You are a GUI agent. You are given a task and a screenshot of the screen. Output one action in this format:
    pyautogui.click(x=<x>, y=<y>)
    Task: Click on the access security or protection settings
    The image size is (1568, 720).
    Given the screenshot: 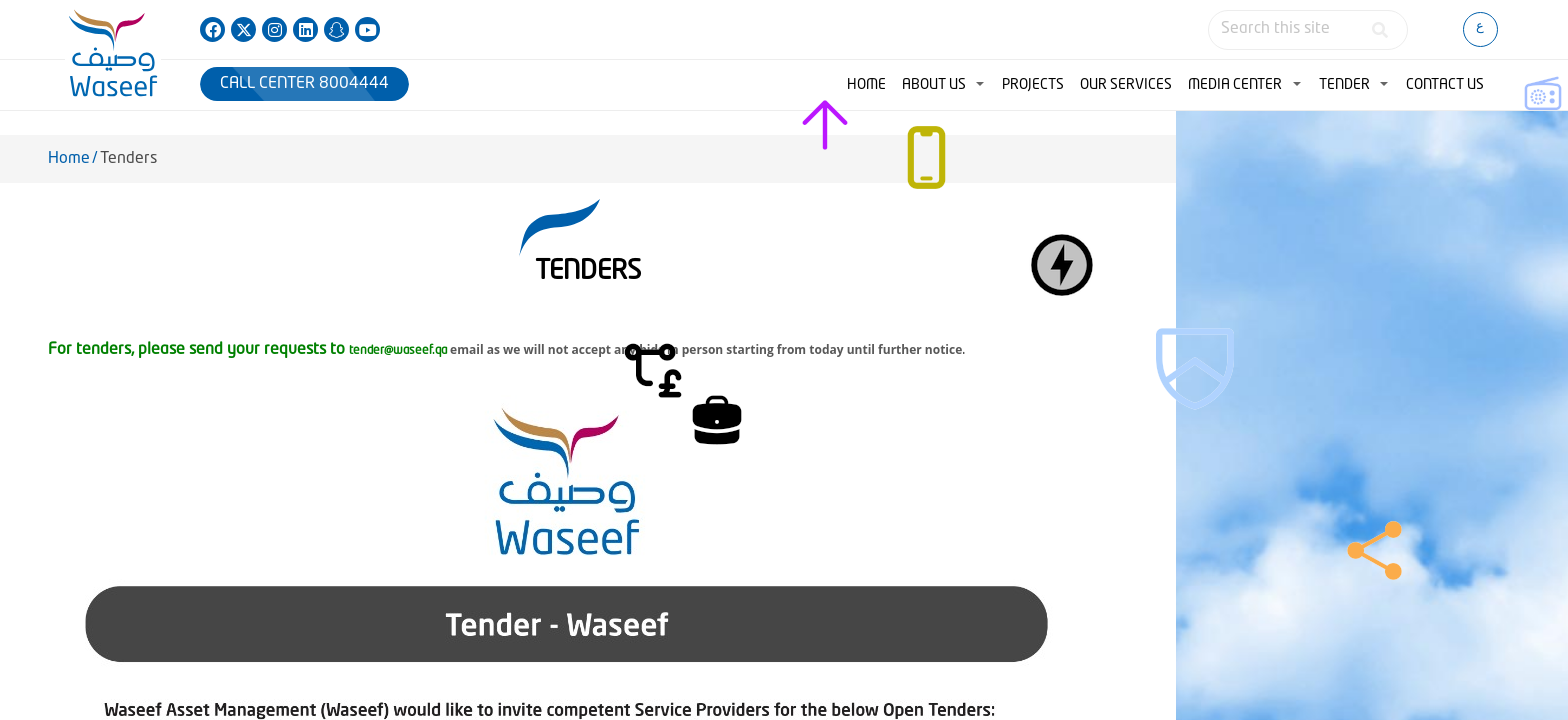 What is the action you would take?
    pyautogui.click(x=1195, y=364)
    